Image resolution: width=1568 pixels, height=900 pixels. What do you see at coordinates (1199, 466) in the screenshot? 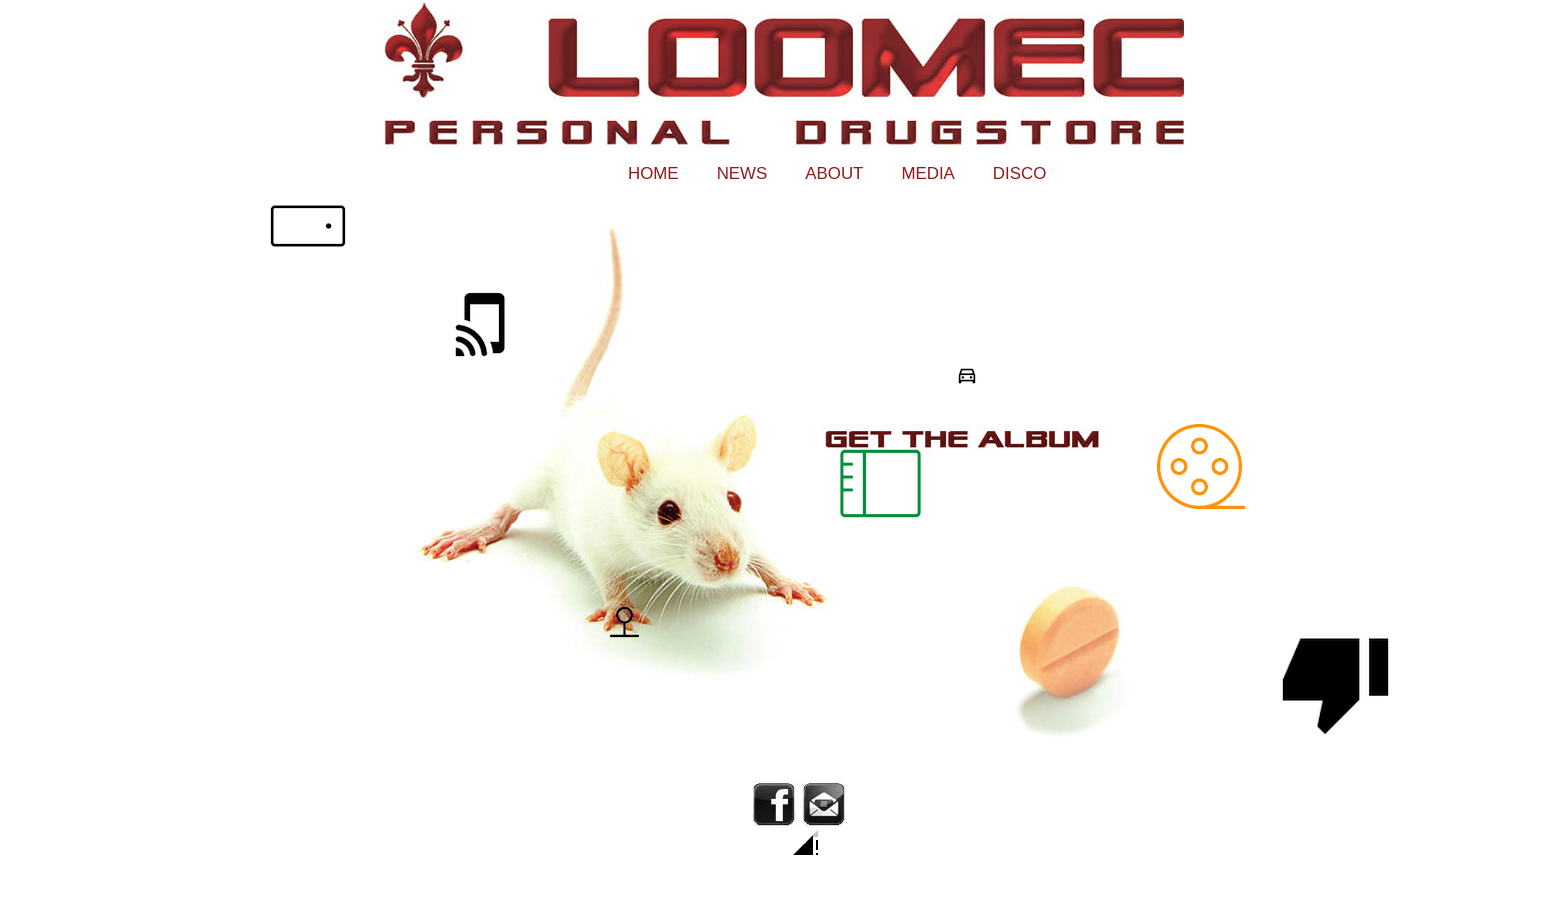
I see `access video or movie library` at bounding box center [1199, 466].